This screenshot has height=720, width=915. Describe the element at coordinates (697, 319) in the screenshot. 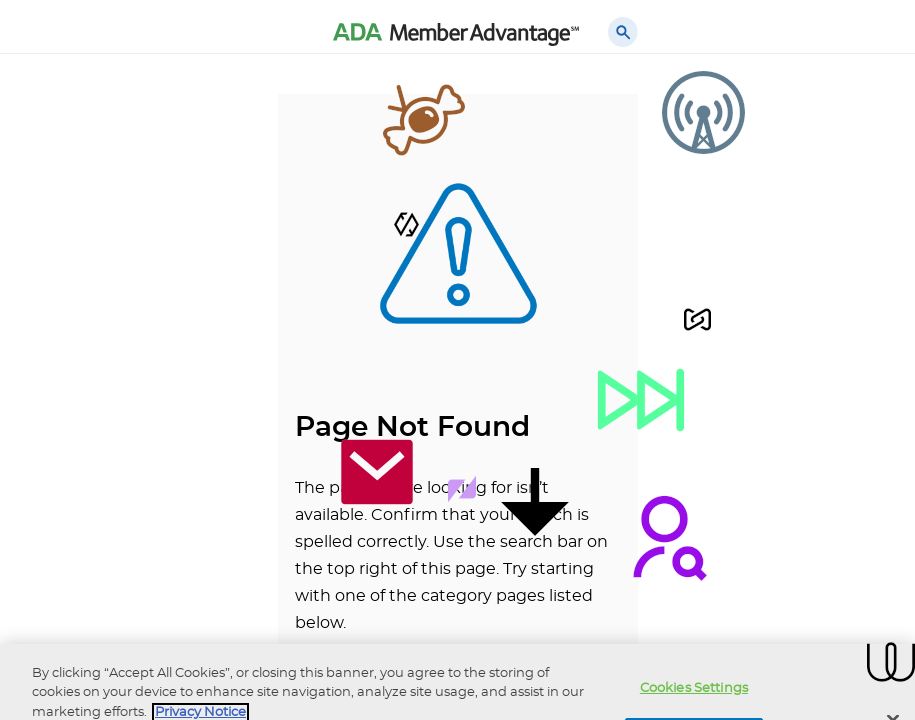

I see `perforce version control logo` at that location.